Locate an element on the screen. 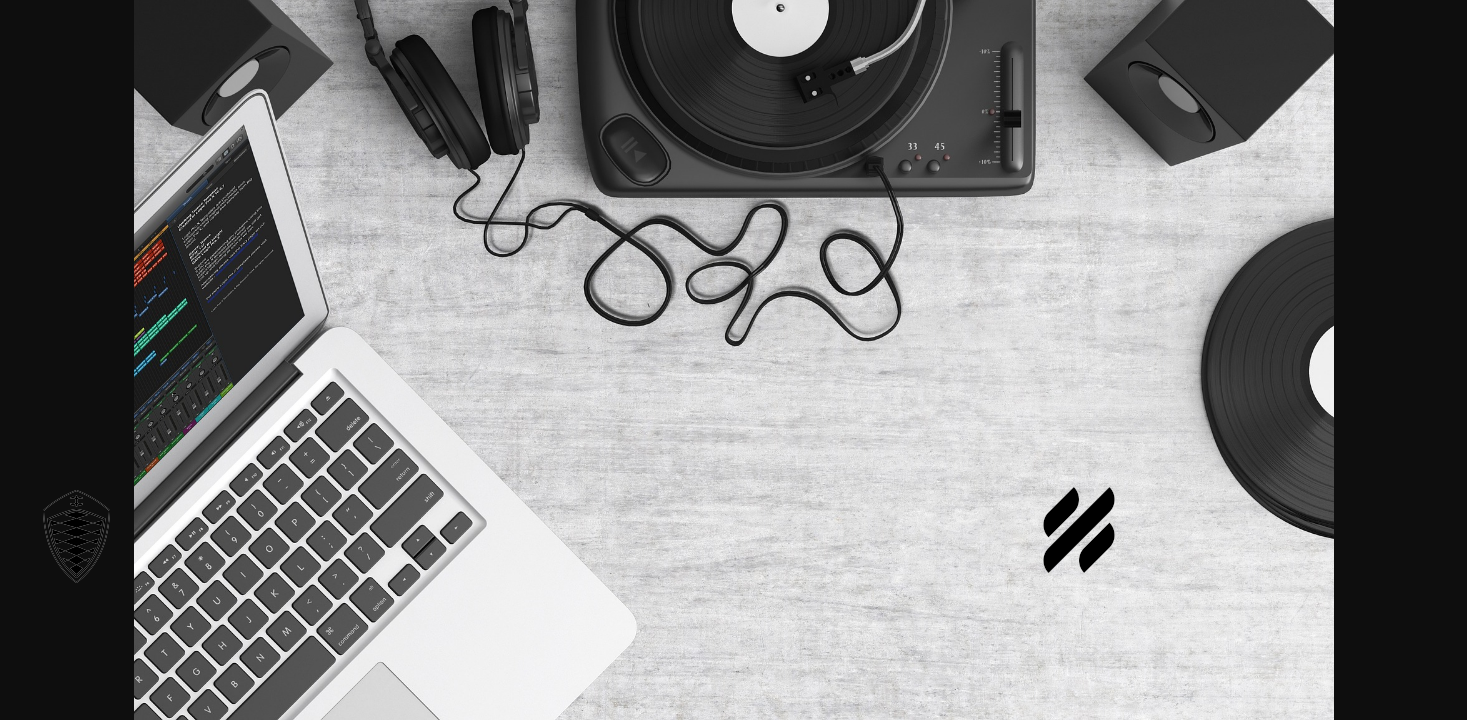  visit the Koenigsegg website or app is located at coordinates (76, 536).